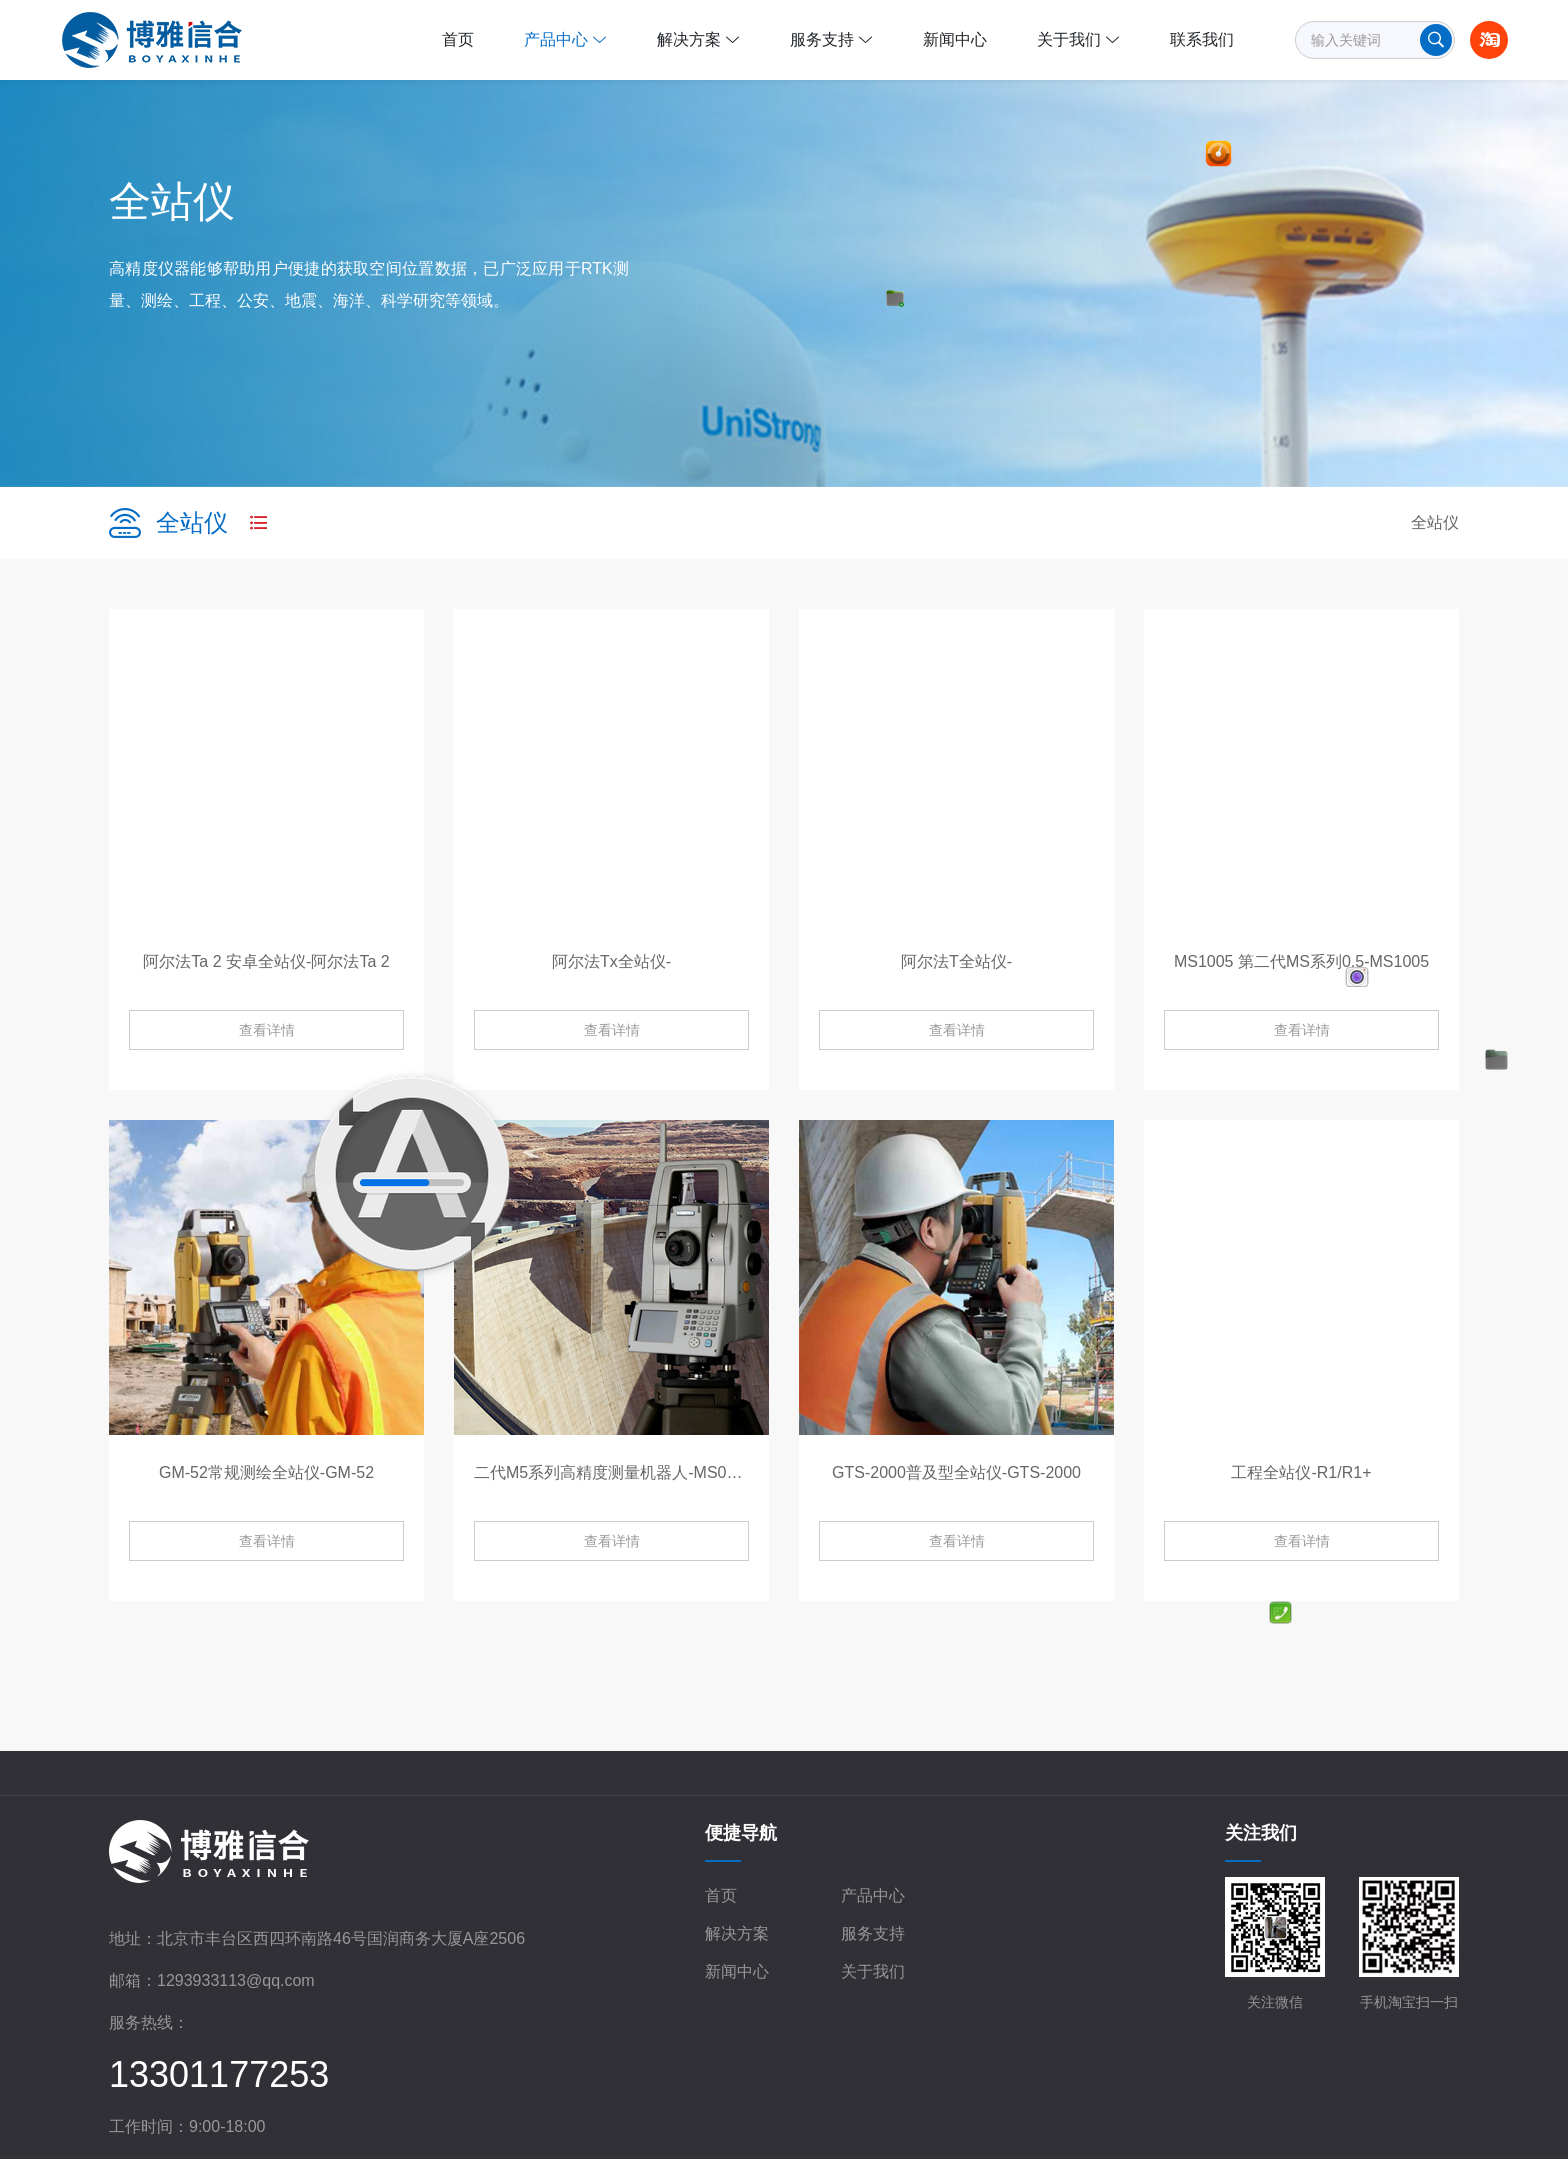 This screenshot has width=1568, height=2159. What do you see at coordinates (1496, 1059) in the screenshot?
I see `an open folder ready to display its contents` at bounding box center [1496, 1059].